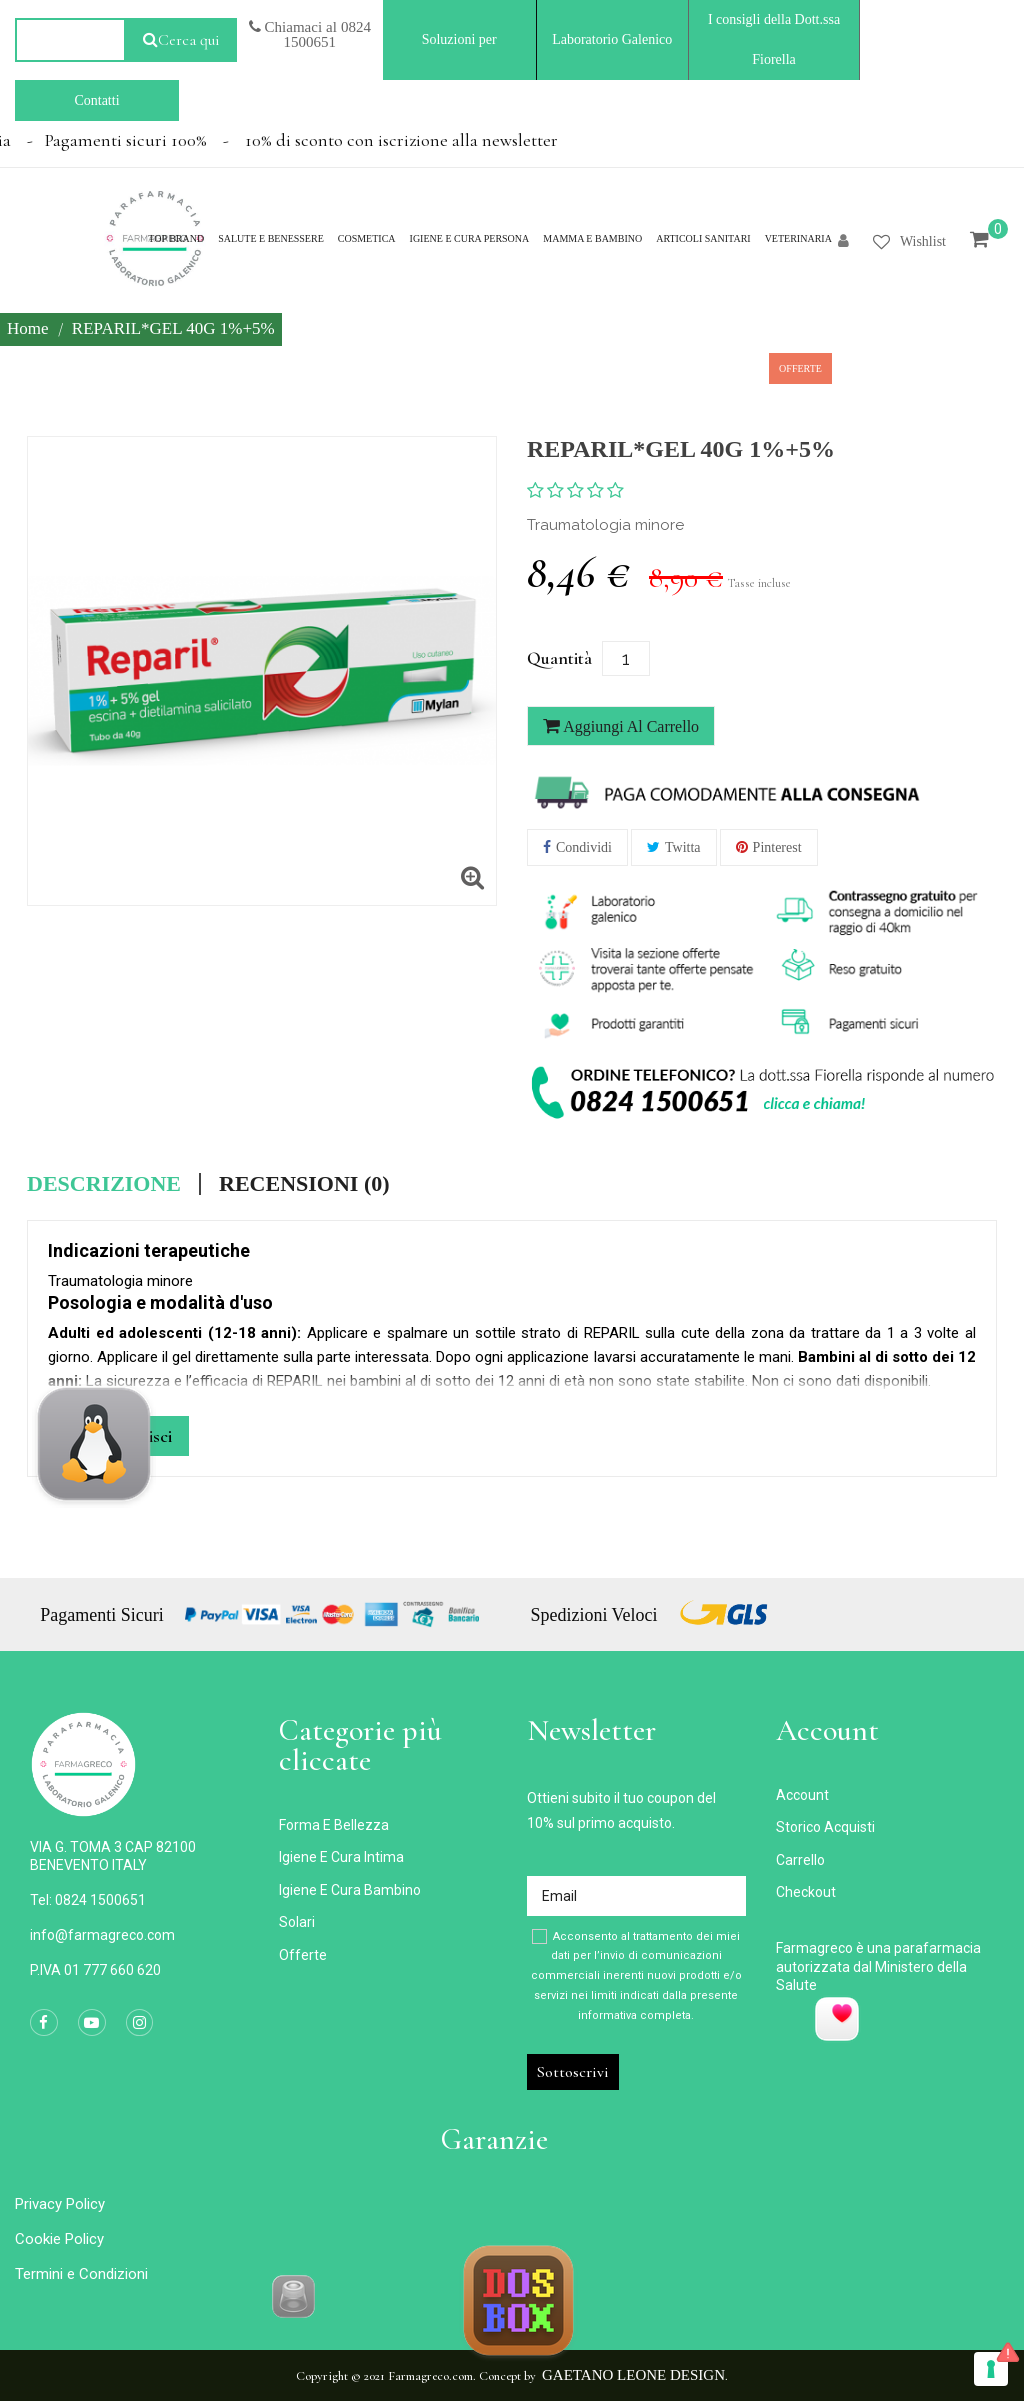  What do you see at coordinates (837, 2019) in the screenshot?
I see `open the Health app` at bounding box center [837, 2019].